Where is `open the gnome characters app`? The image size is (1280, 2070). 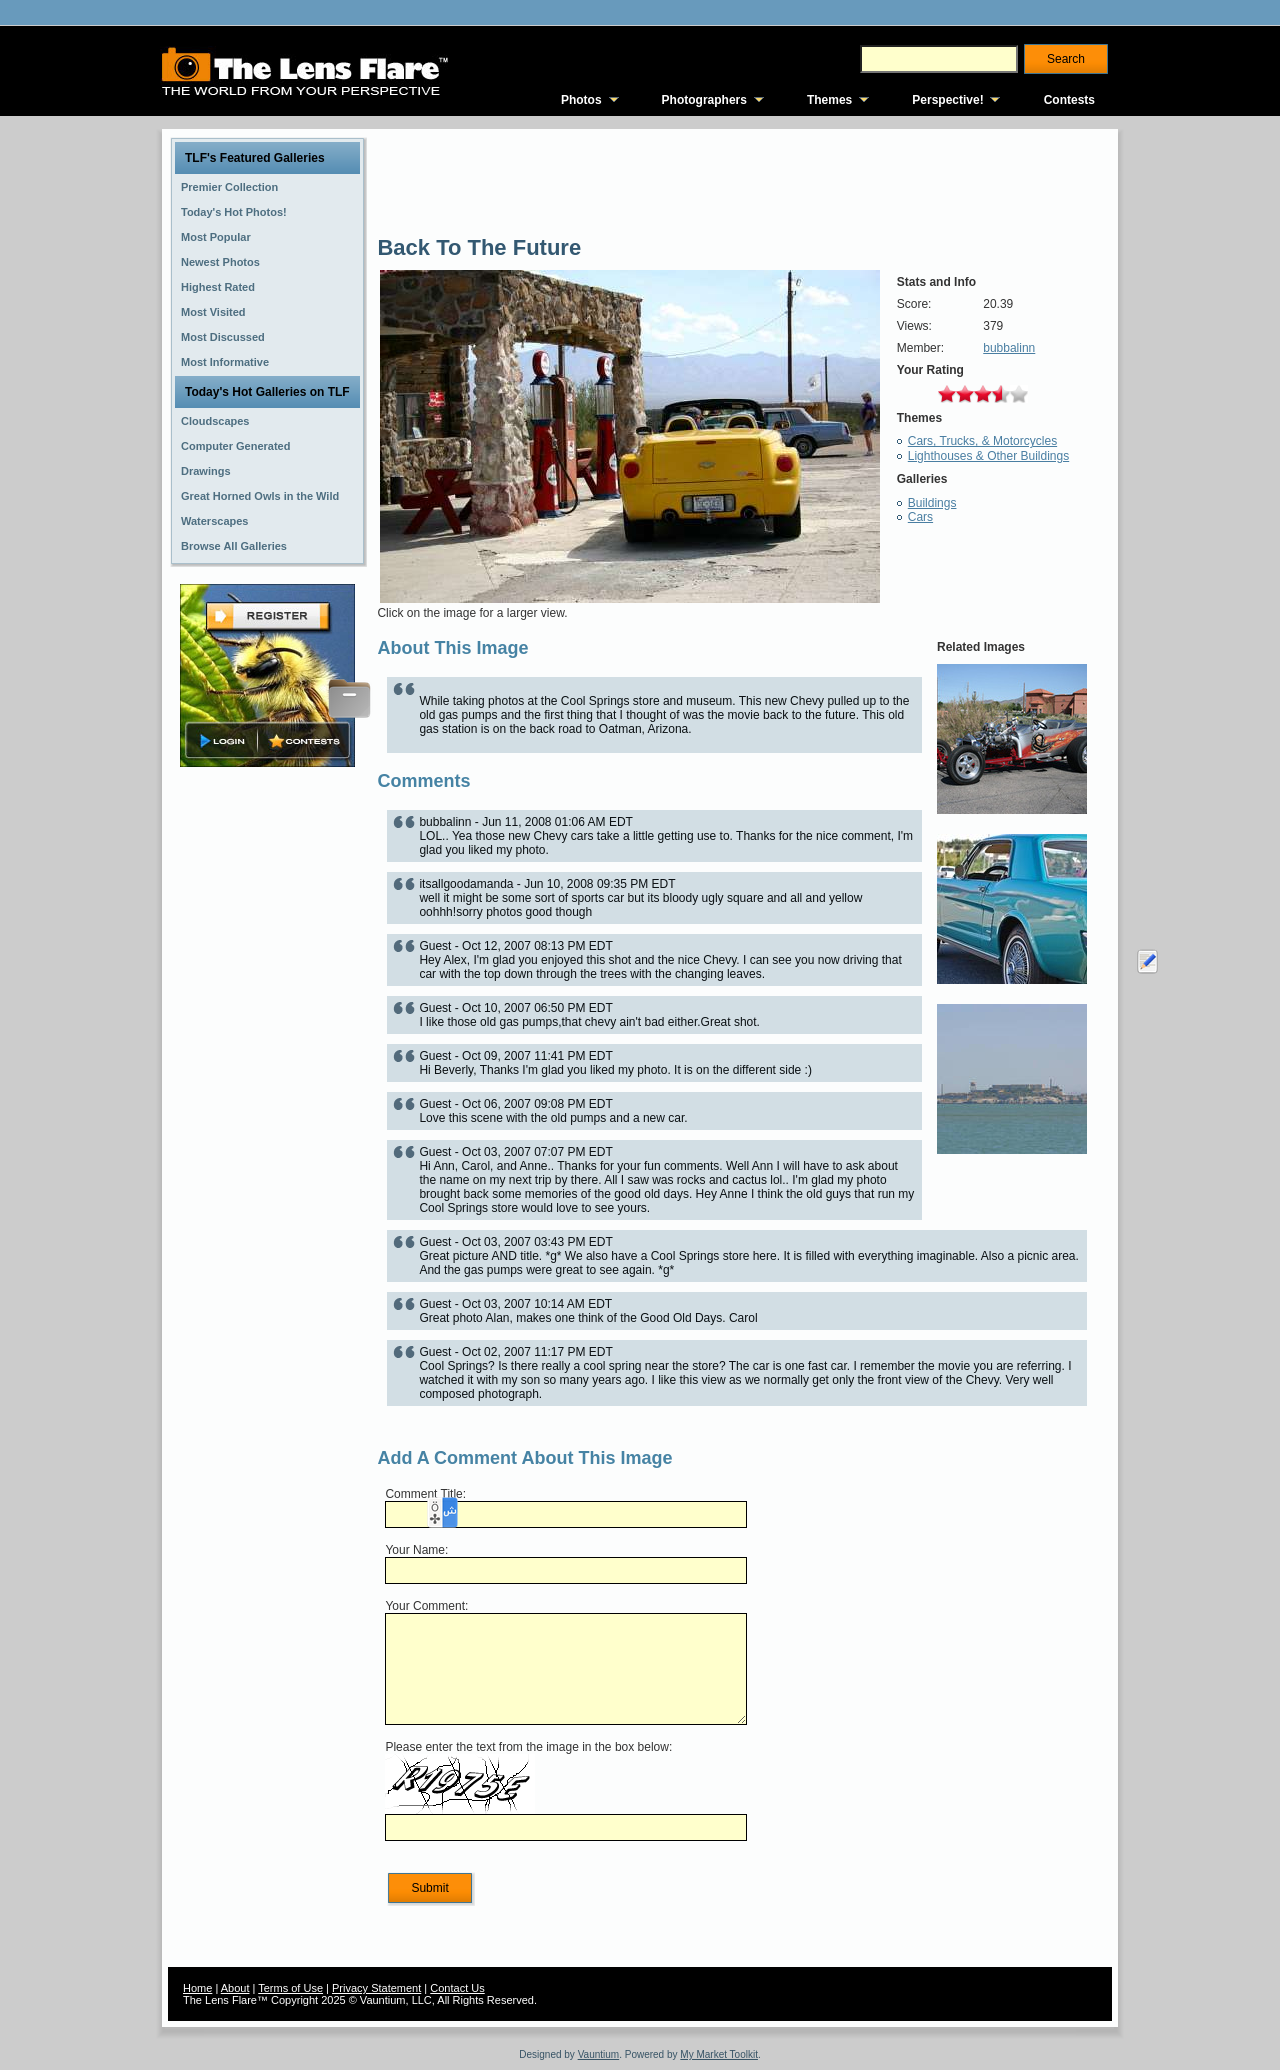 open the gnome characters app is located at coordinates (442, 1512).